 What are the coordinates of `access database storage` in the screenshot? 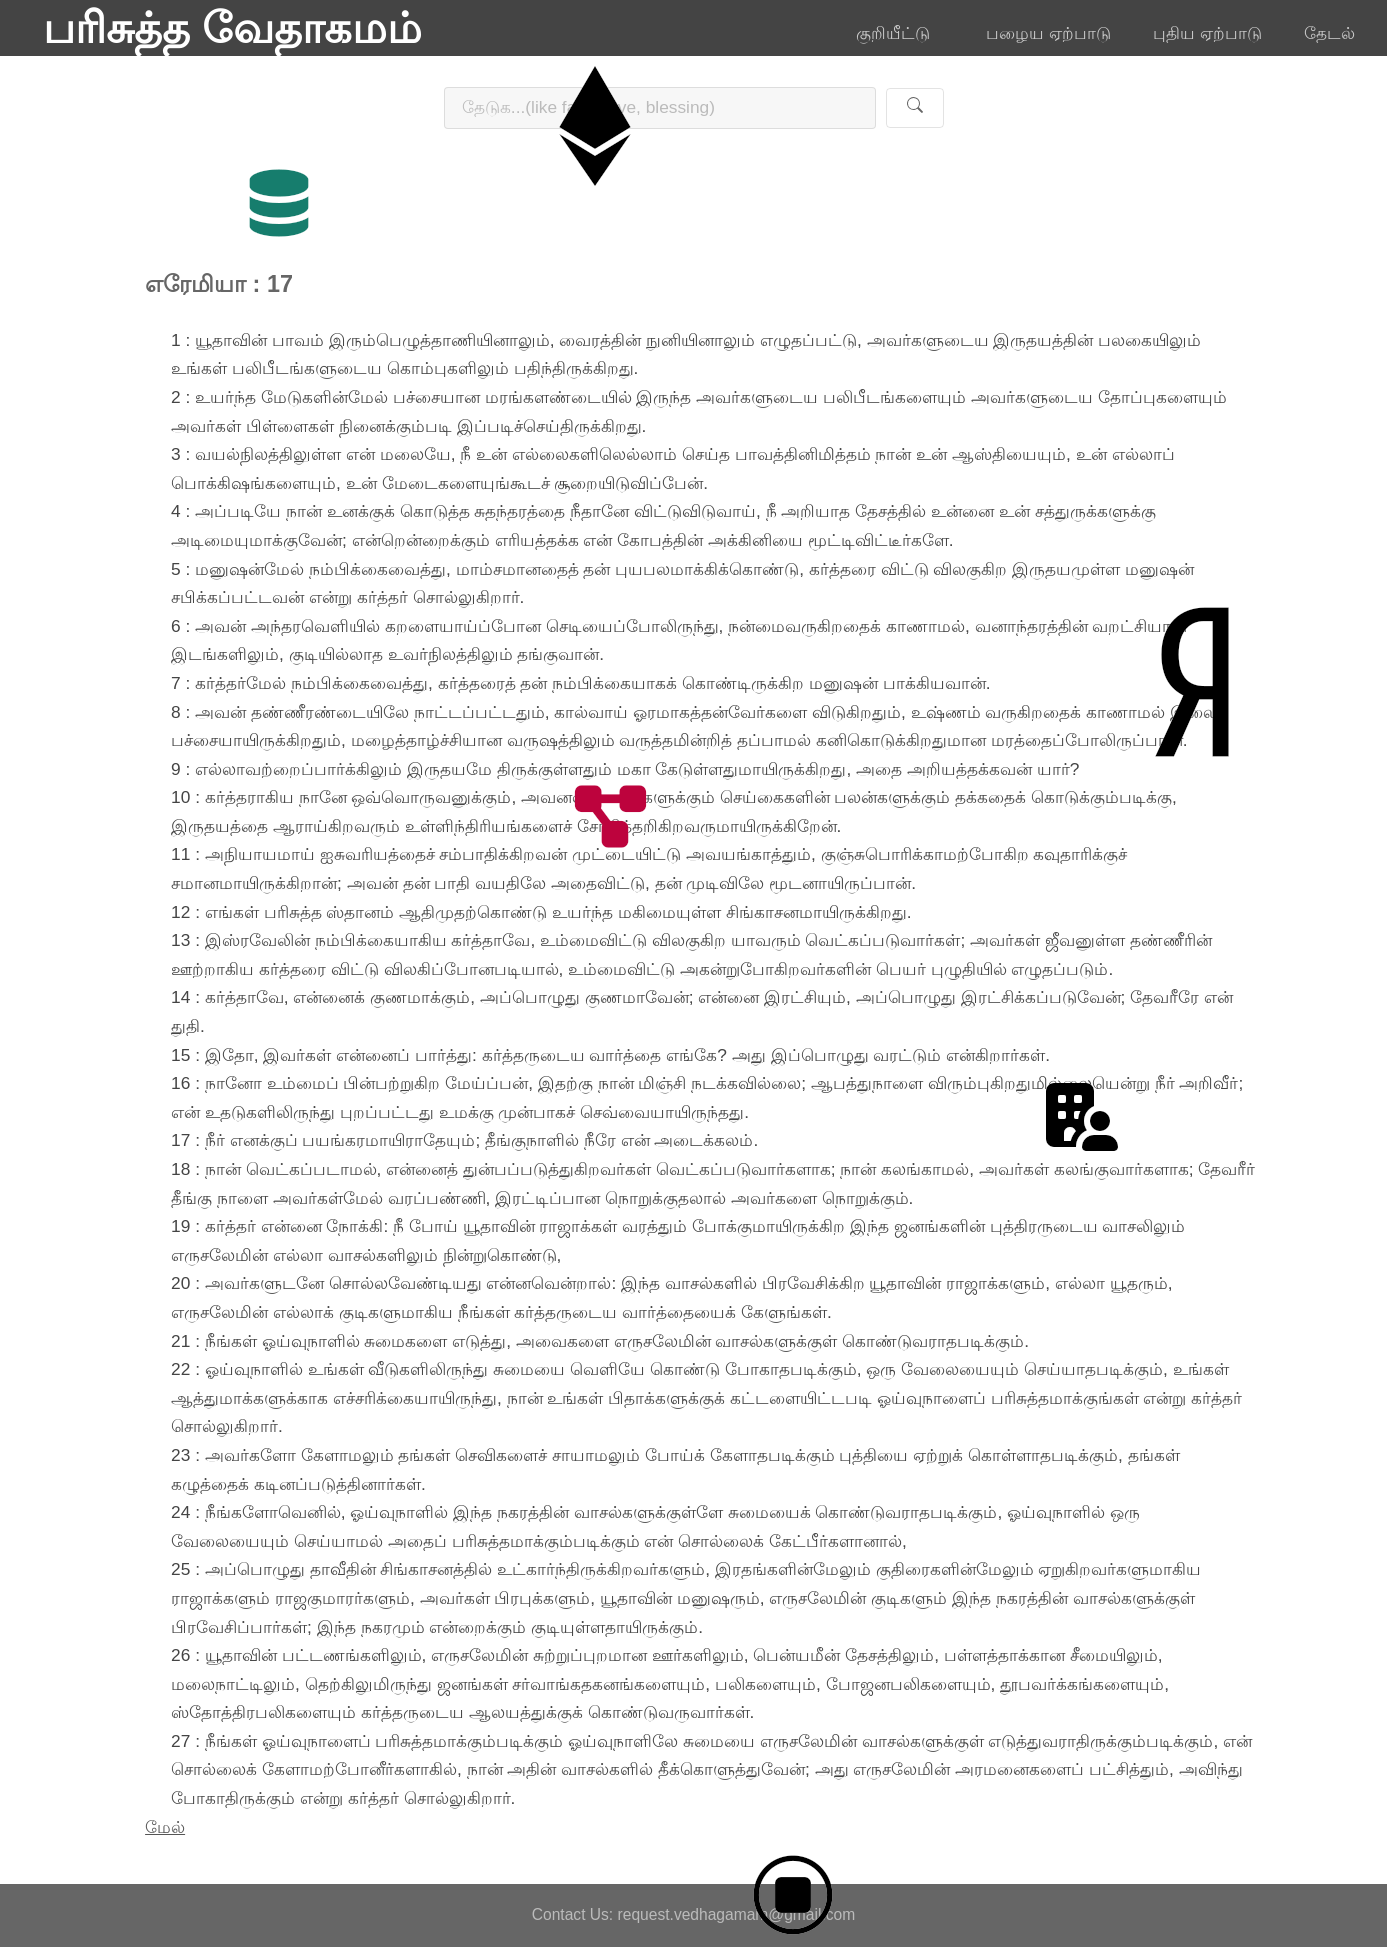 It's located at (279, 203).